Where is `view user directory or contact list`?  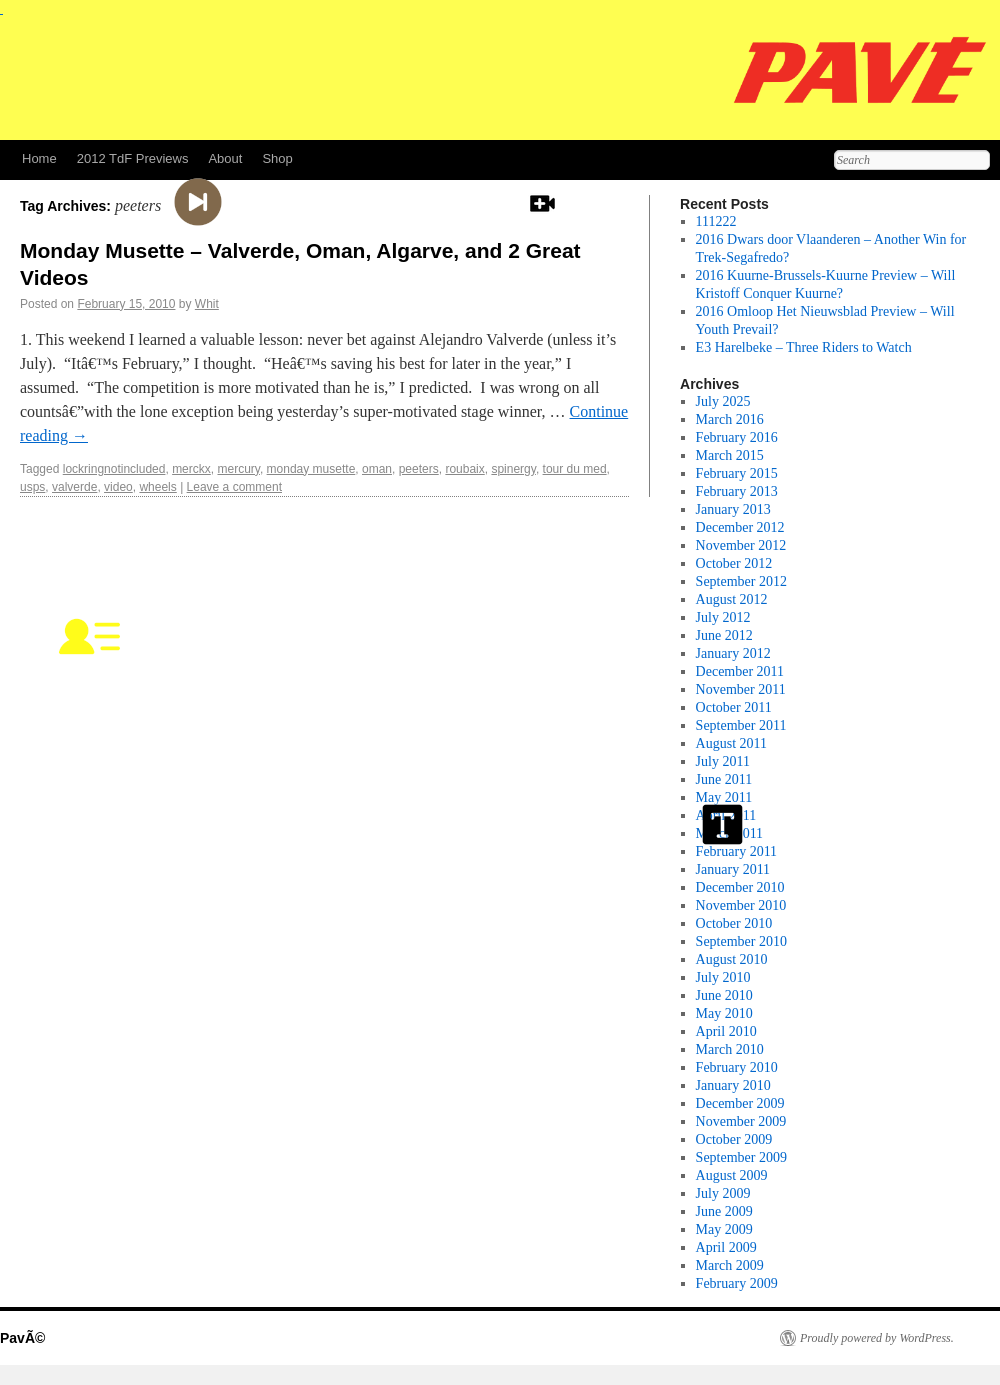
view user directory or contact list is located at coordinates (88, 636).